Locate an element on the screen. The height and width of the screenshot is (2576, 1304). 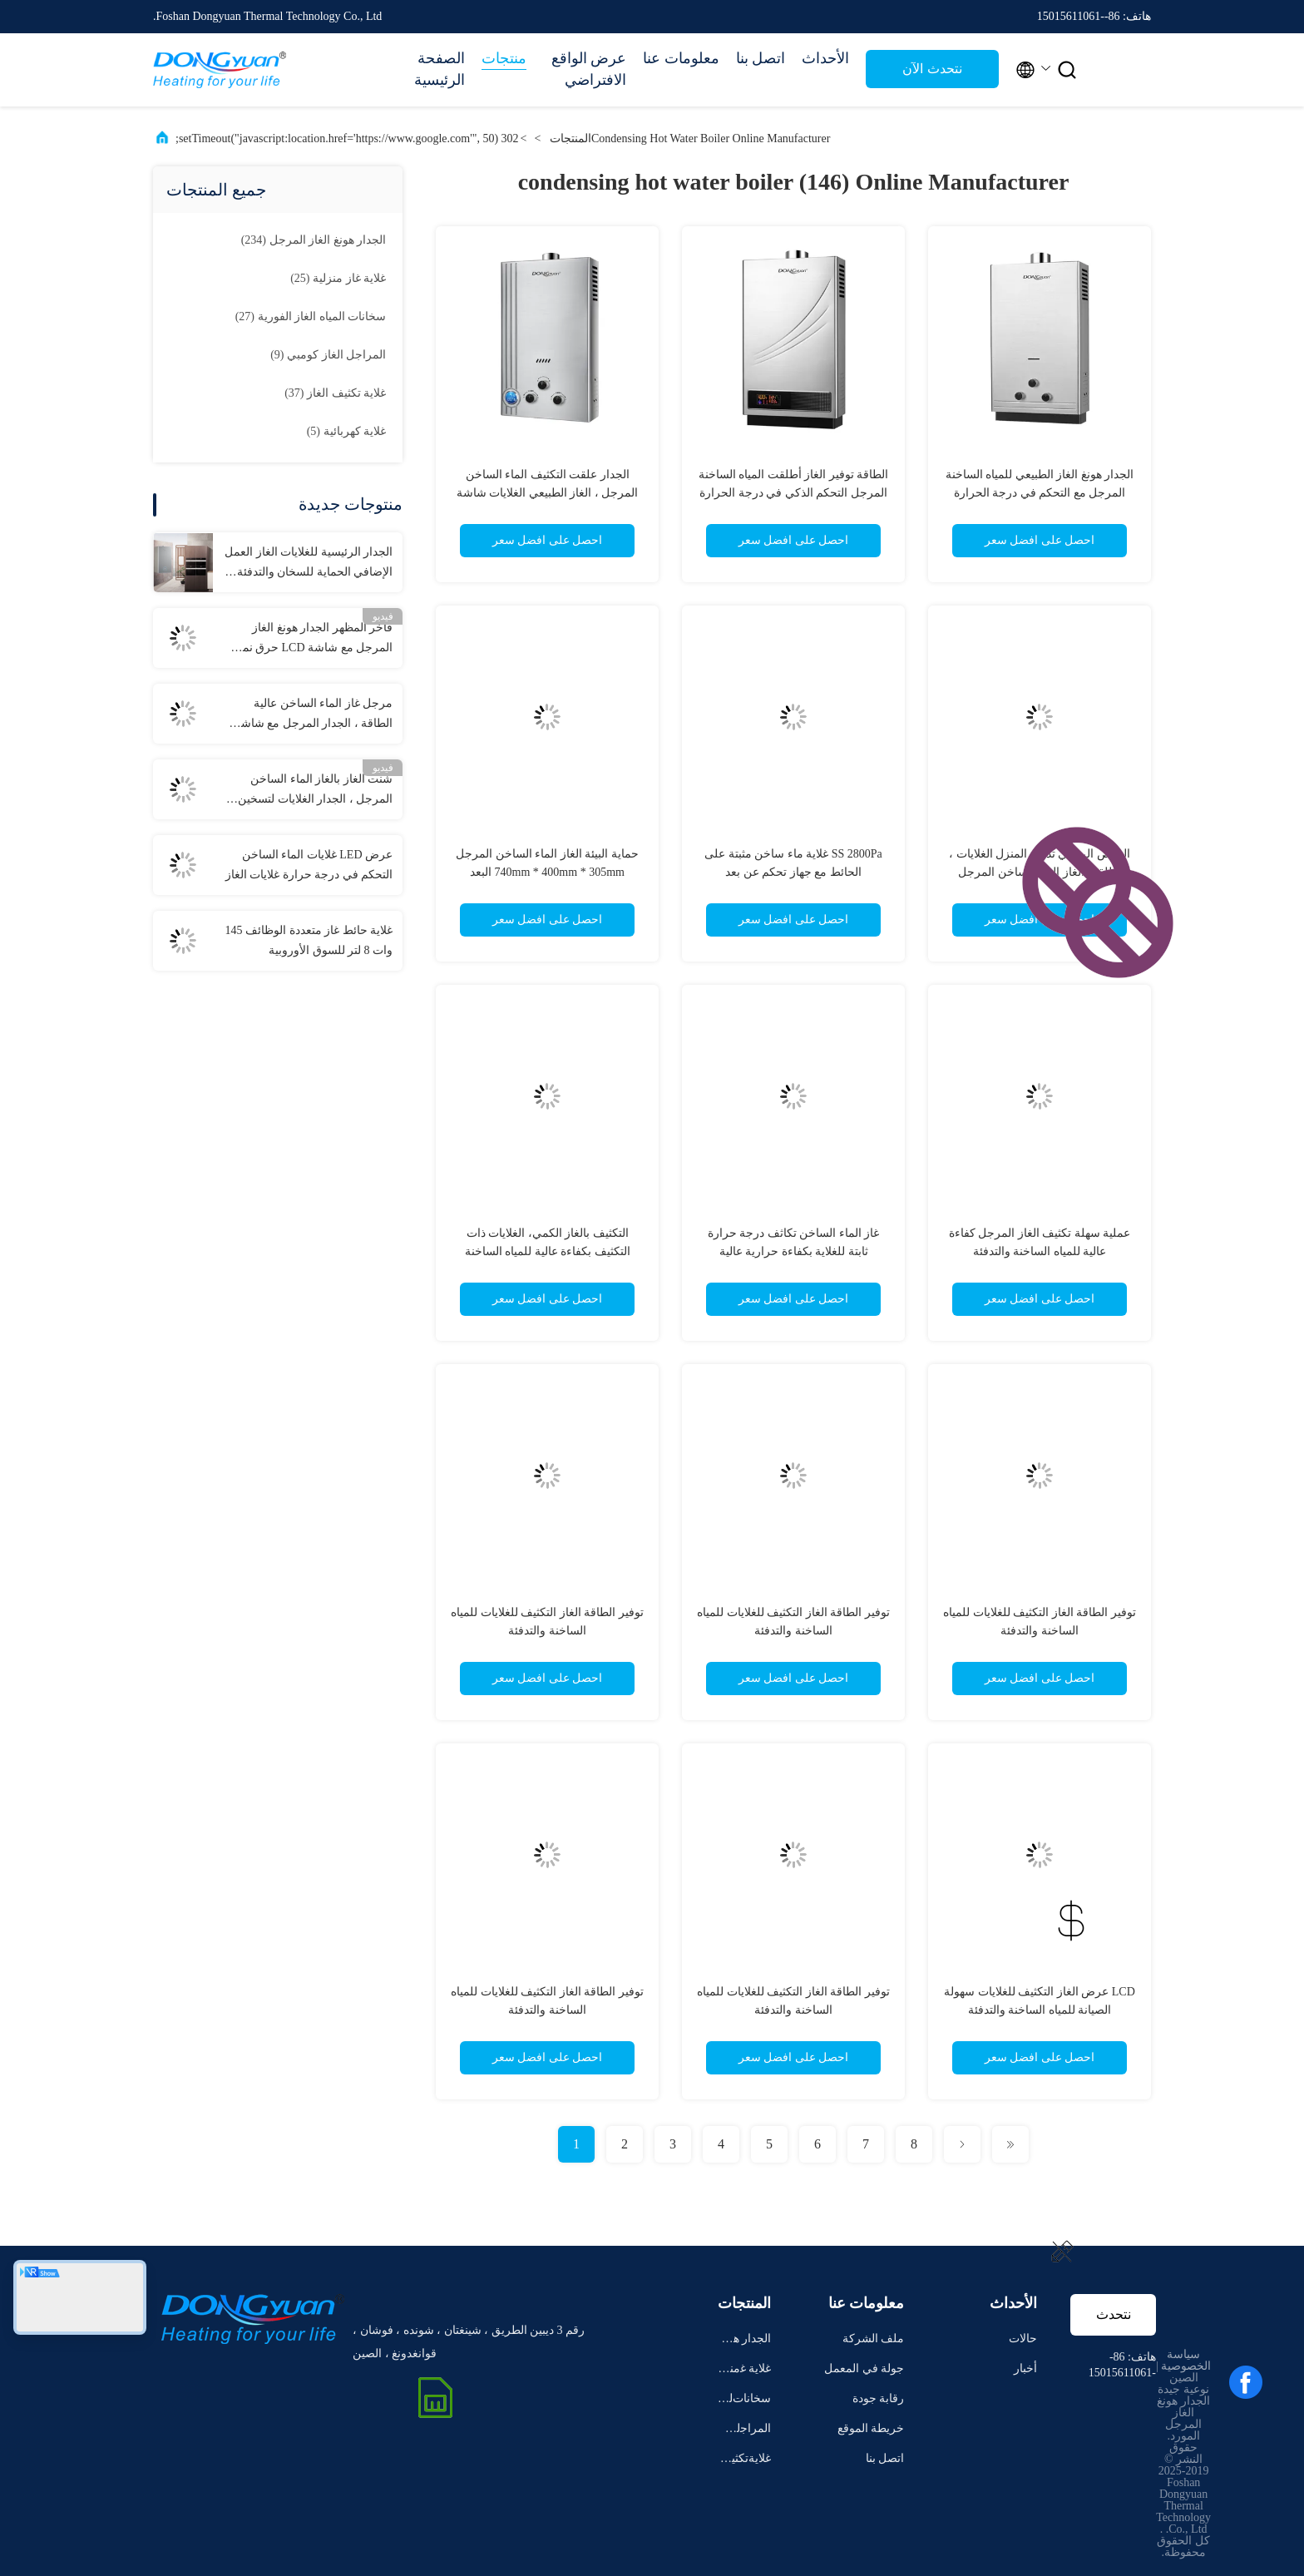
manage sim card settings is located at coordinates (435, 2397).